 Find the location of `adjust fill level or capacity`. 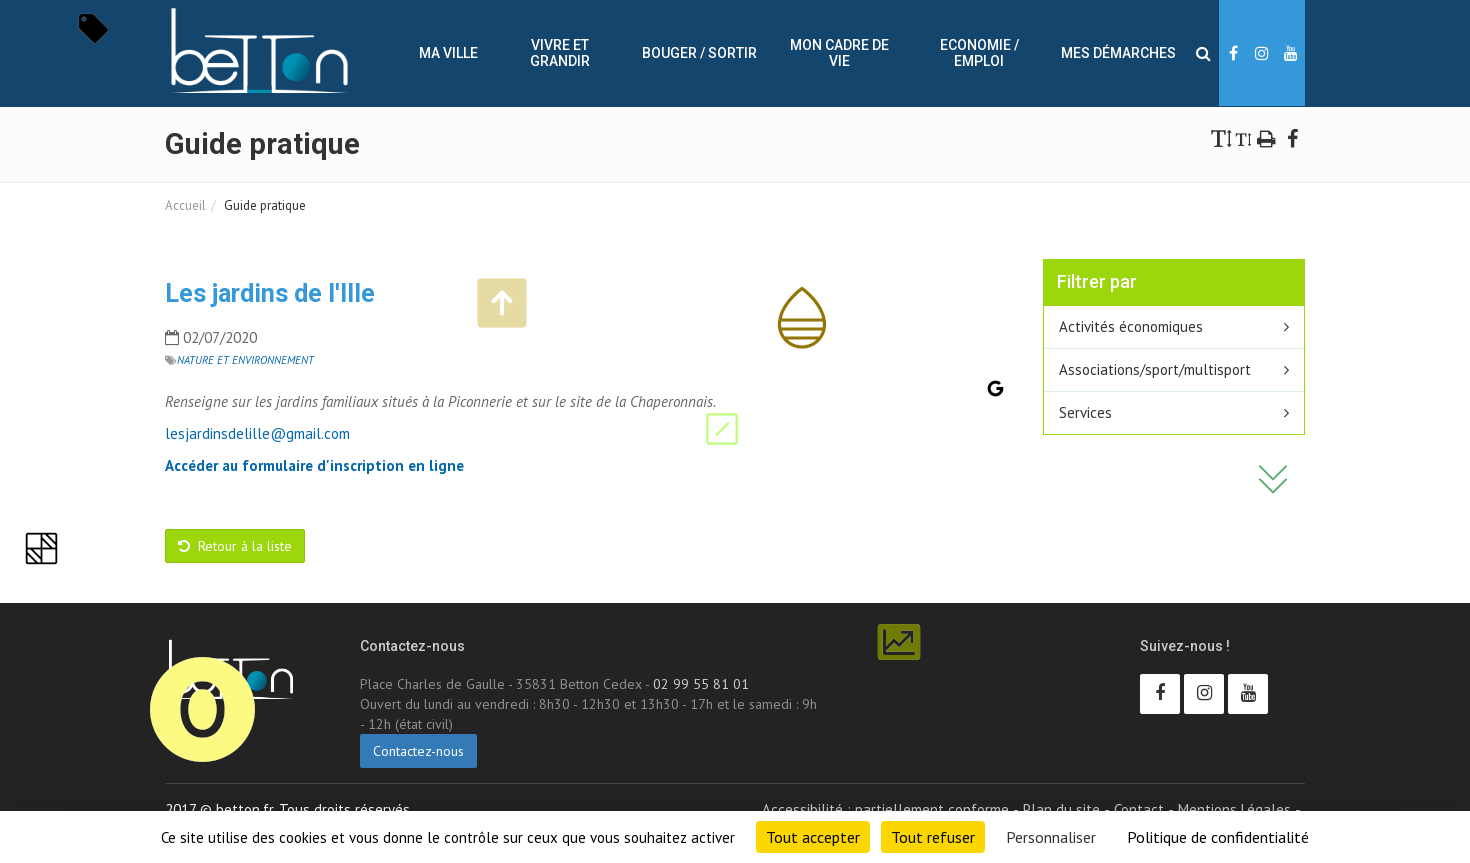

adjust fill level or capacity is located at coordinates (802, 320).